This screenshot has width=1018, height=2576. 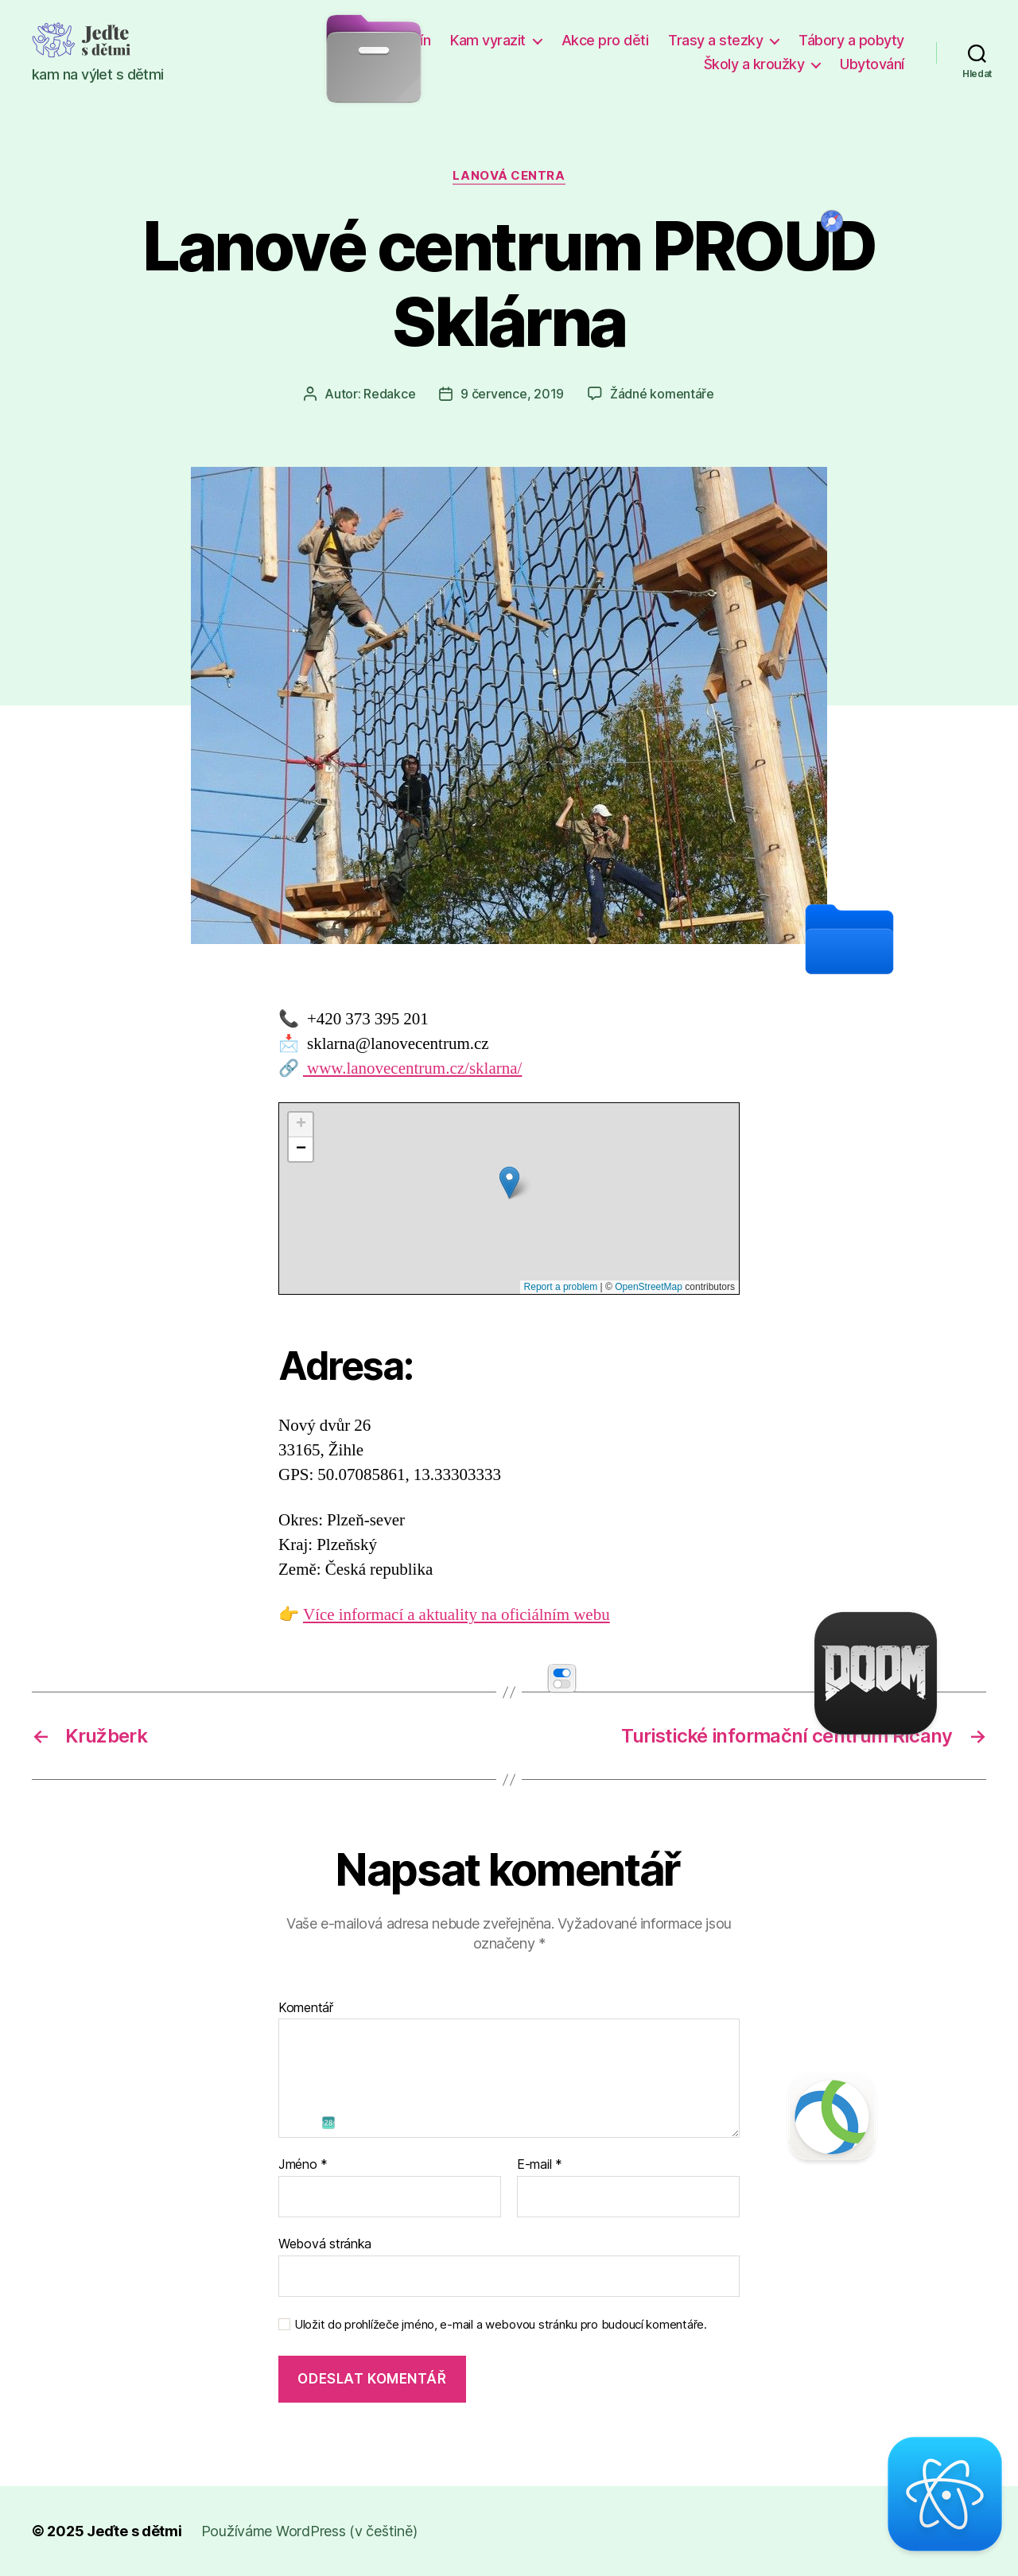 What do you see at coordinates (328, 2123) in the screenshot?
I see `open the calendar app` at bounding box center [328, 2123].